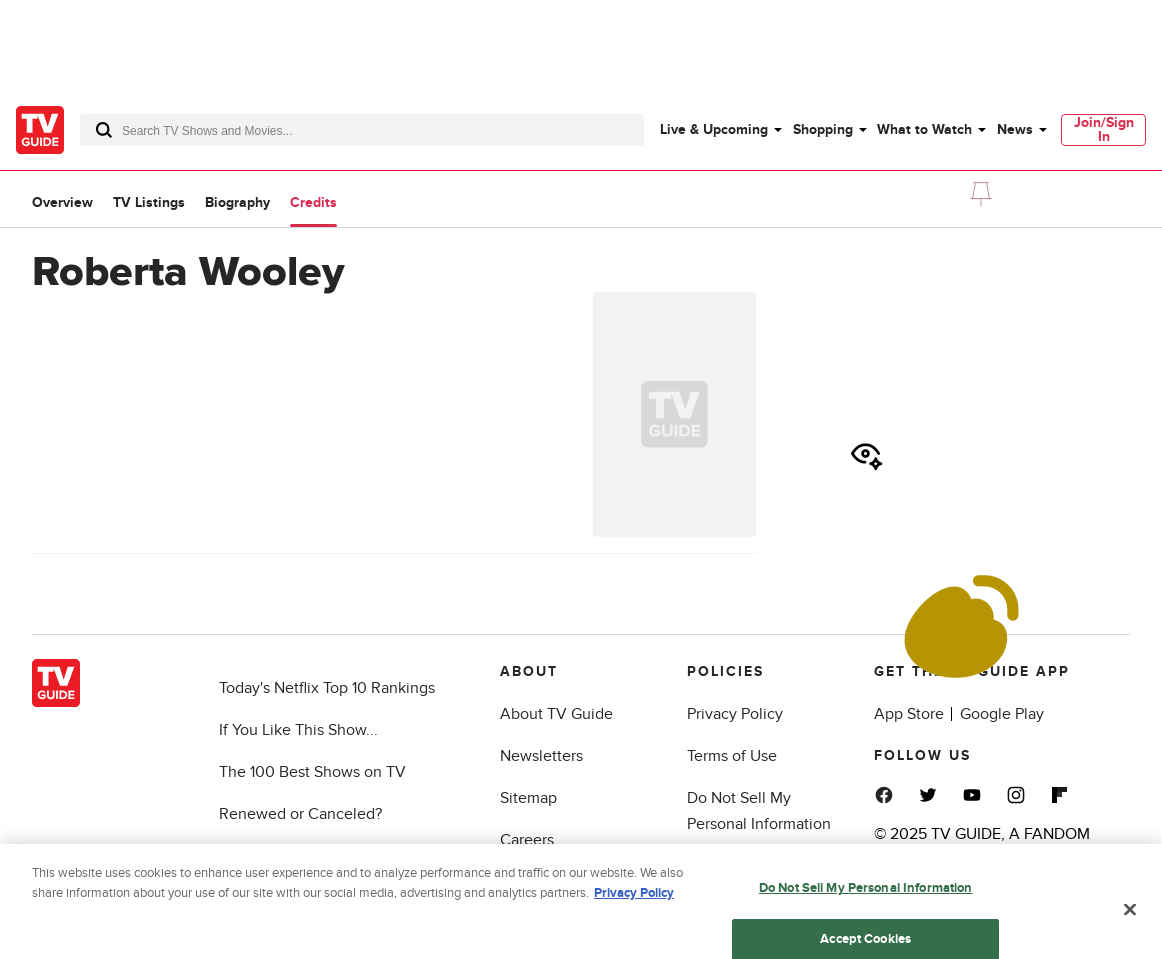 Image resolution: width=1162 pixels, height=959 pixels. Describe the element at coordinates (981, 193) in the screenshot. I see `pin item to keep it visible` at that location.